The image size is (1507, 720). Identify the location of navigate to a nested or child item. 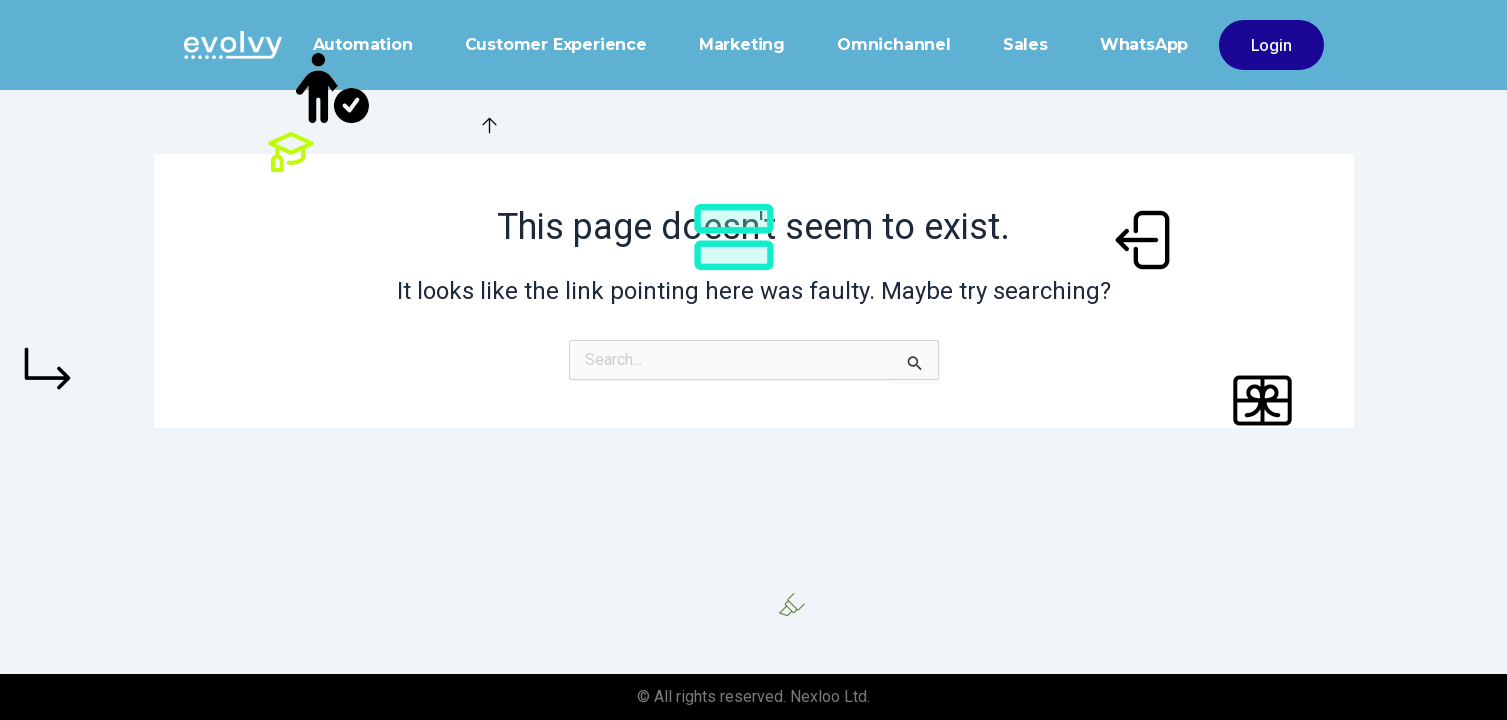
(47, 368).